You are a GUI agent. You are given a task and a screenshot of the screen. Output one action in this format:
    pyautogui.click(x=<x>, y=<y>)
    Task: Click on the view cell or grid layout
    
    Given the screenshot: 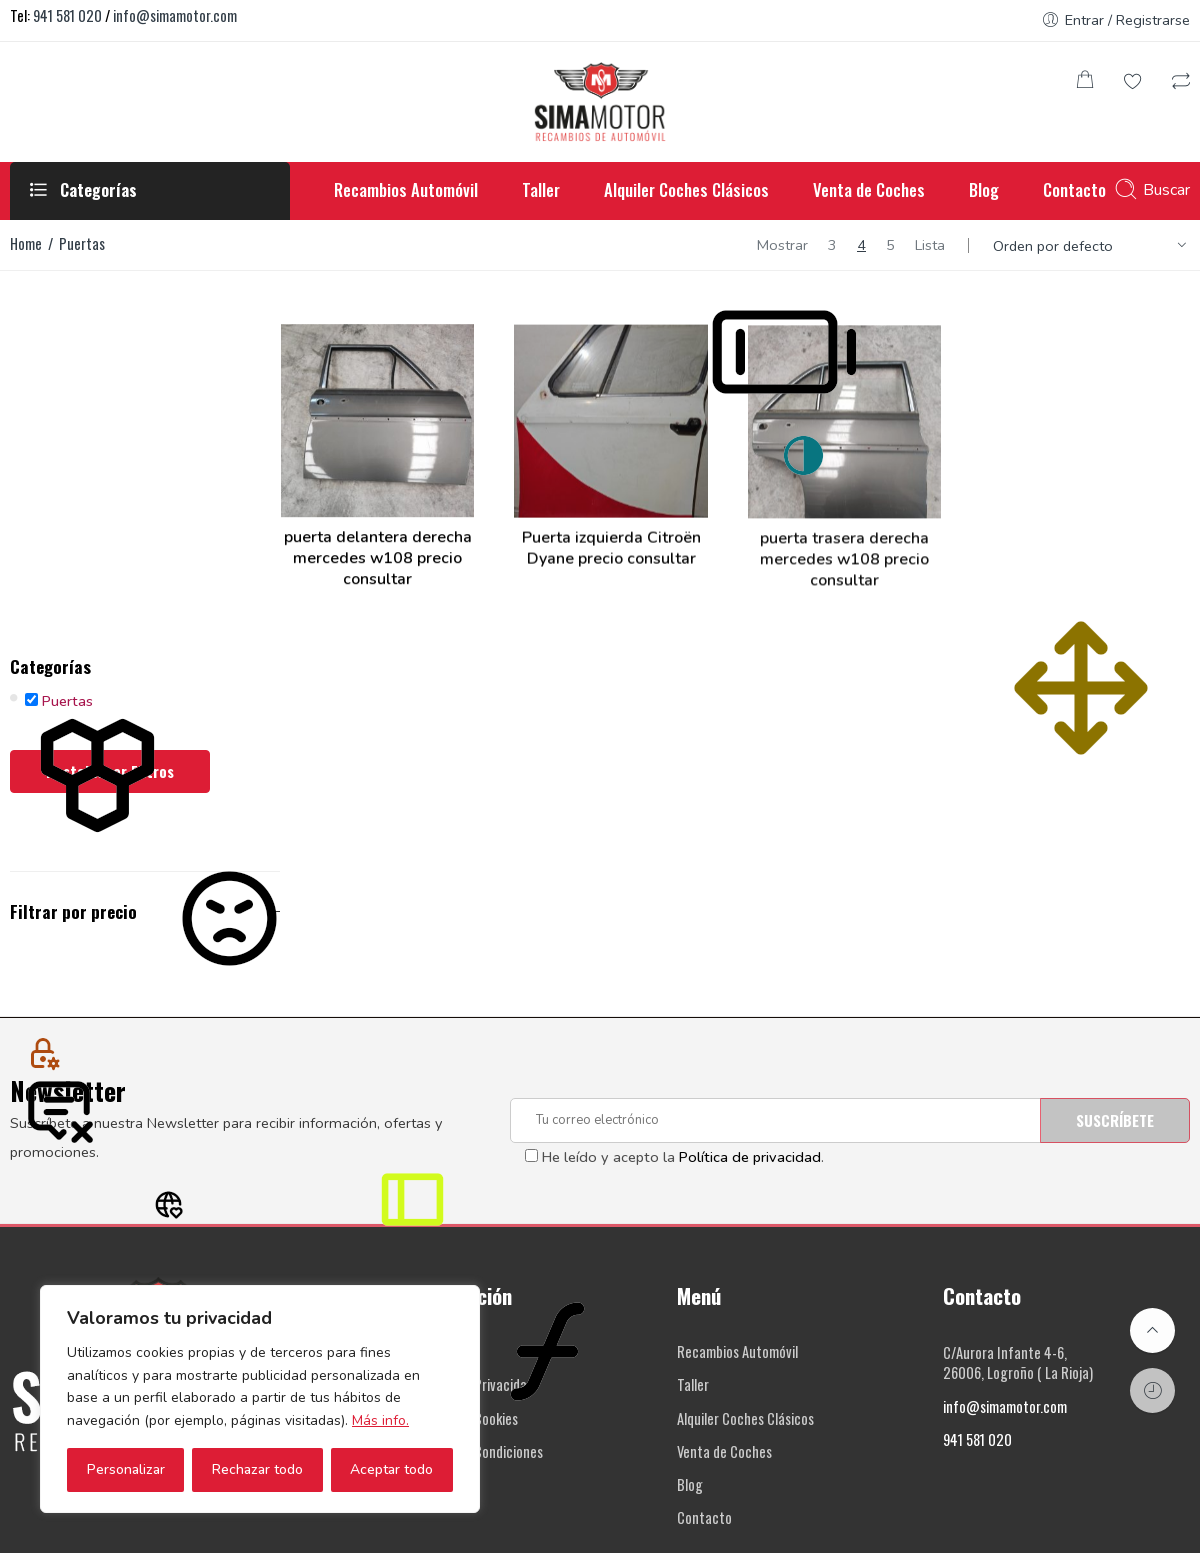 What is the action you would take?
    pyautogui.click(x=97, y=775)
    